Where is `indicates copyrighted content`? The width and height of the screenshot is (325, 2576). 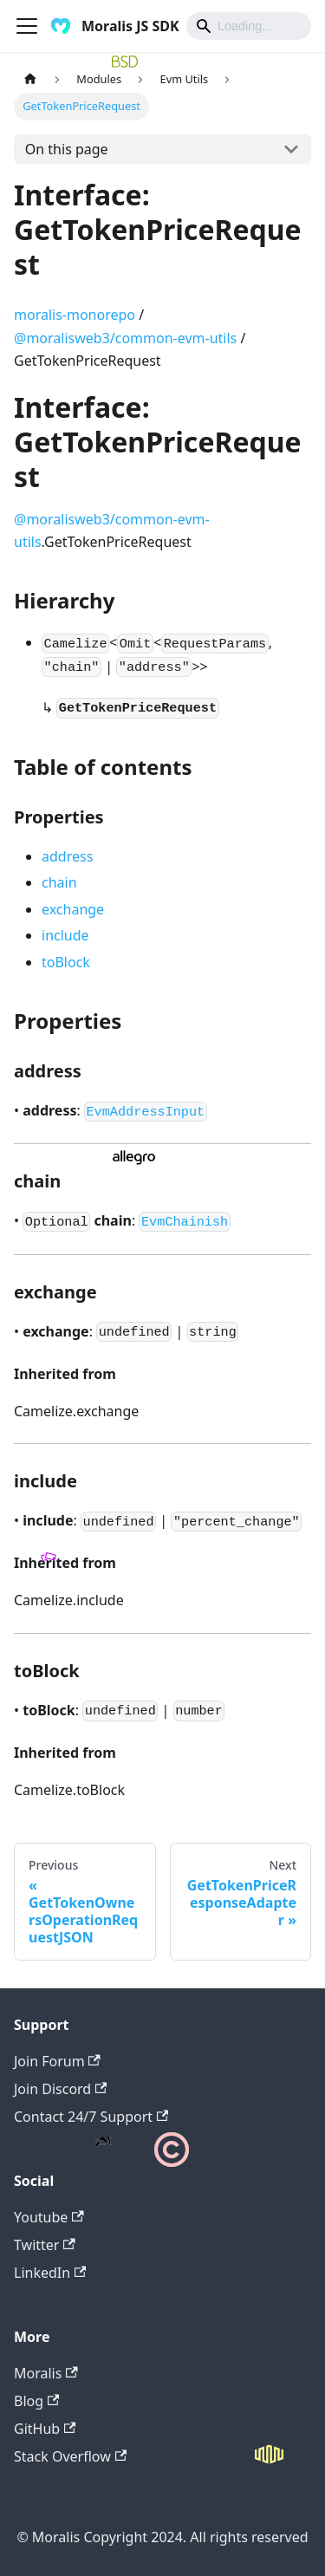
indicates copyrighted content is located at coordinates (172, 2150).